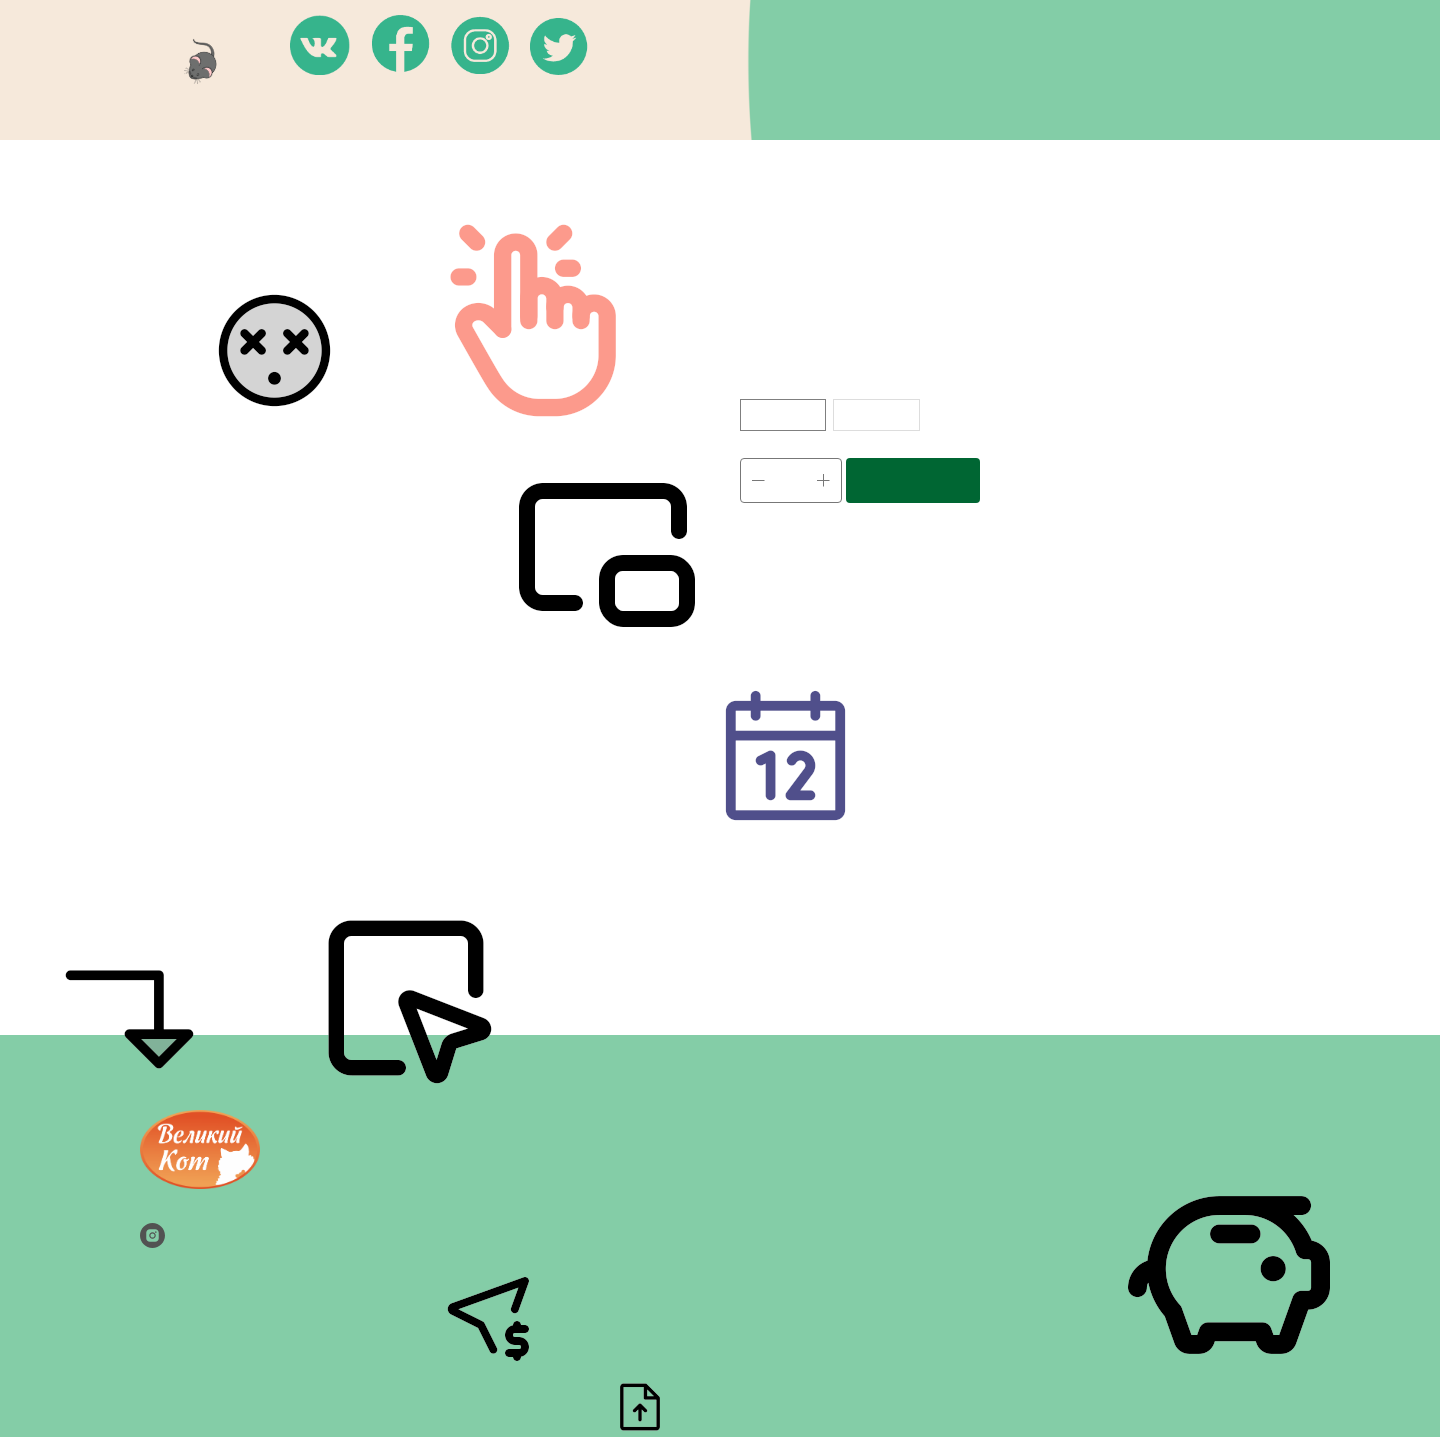 The image size is (1440, 1437). What do you see at coordinates (537, 320) in the screenshot?
I see `tap or click to interact` at bounding box center [537, 320].